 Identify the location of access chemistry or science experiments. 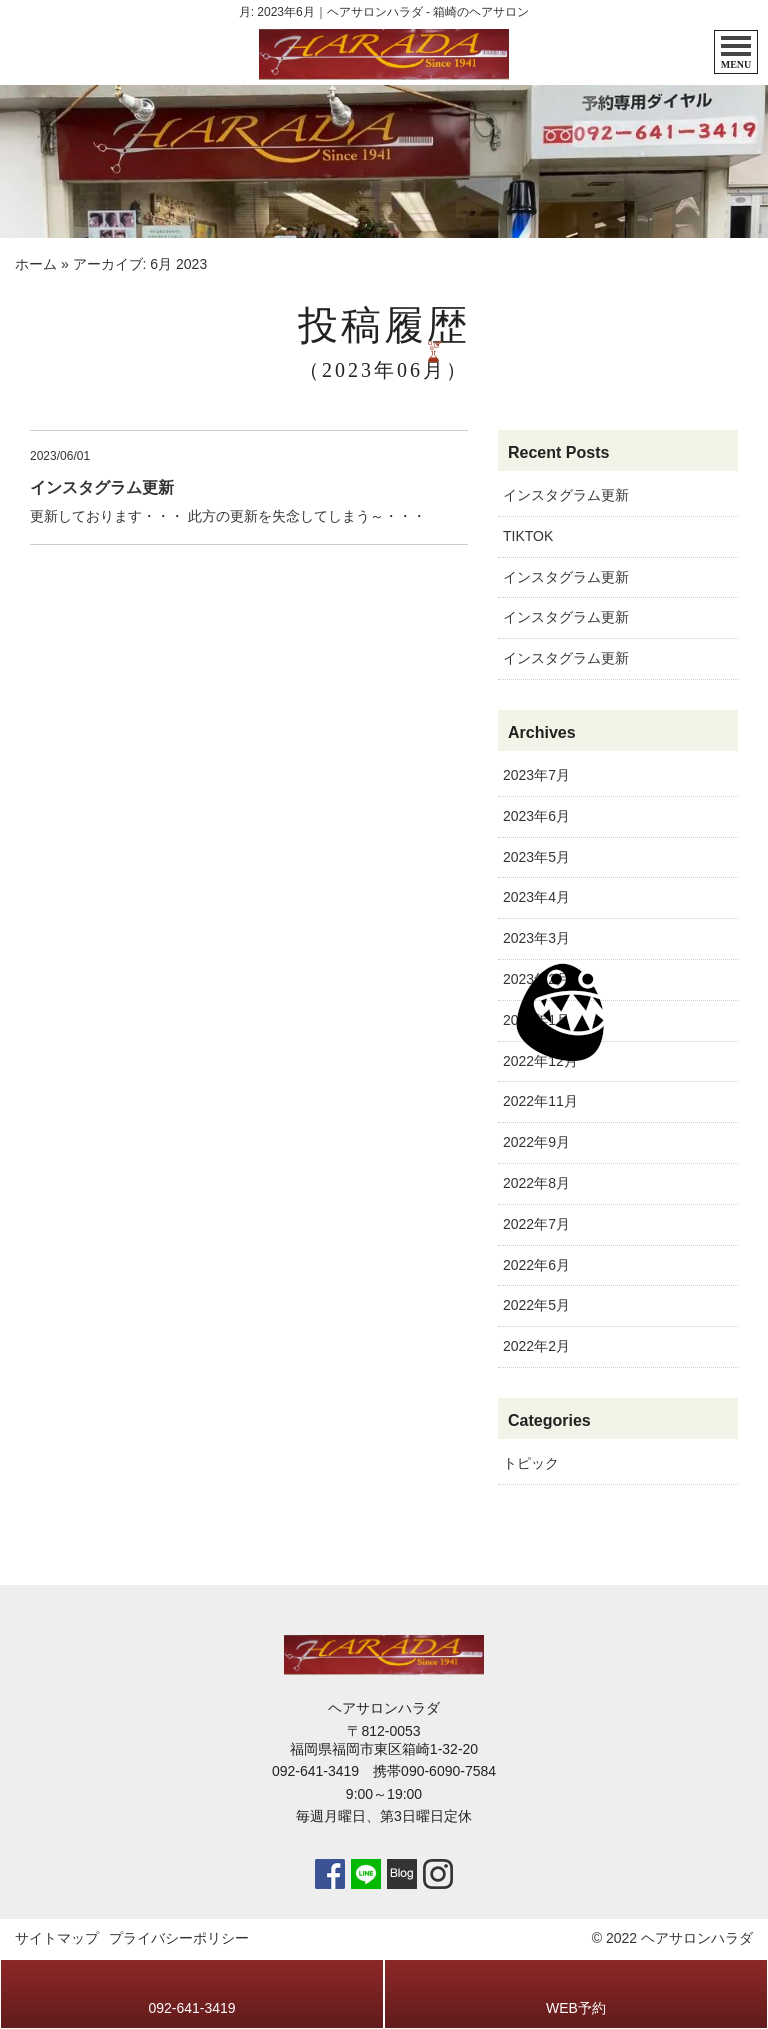
(433, 351).